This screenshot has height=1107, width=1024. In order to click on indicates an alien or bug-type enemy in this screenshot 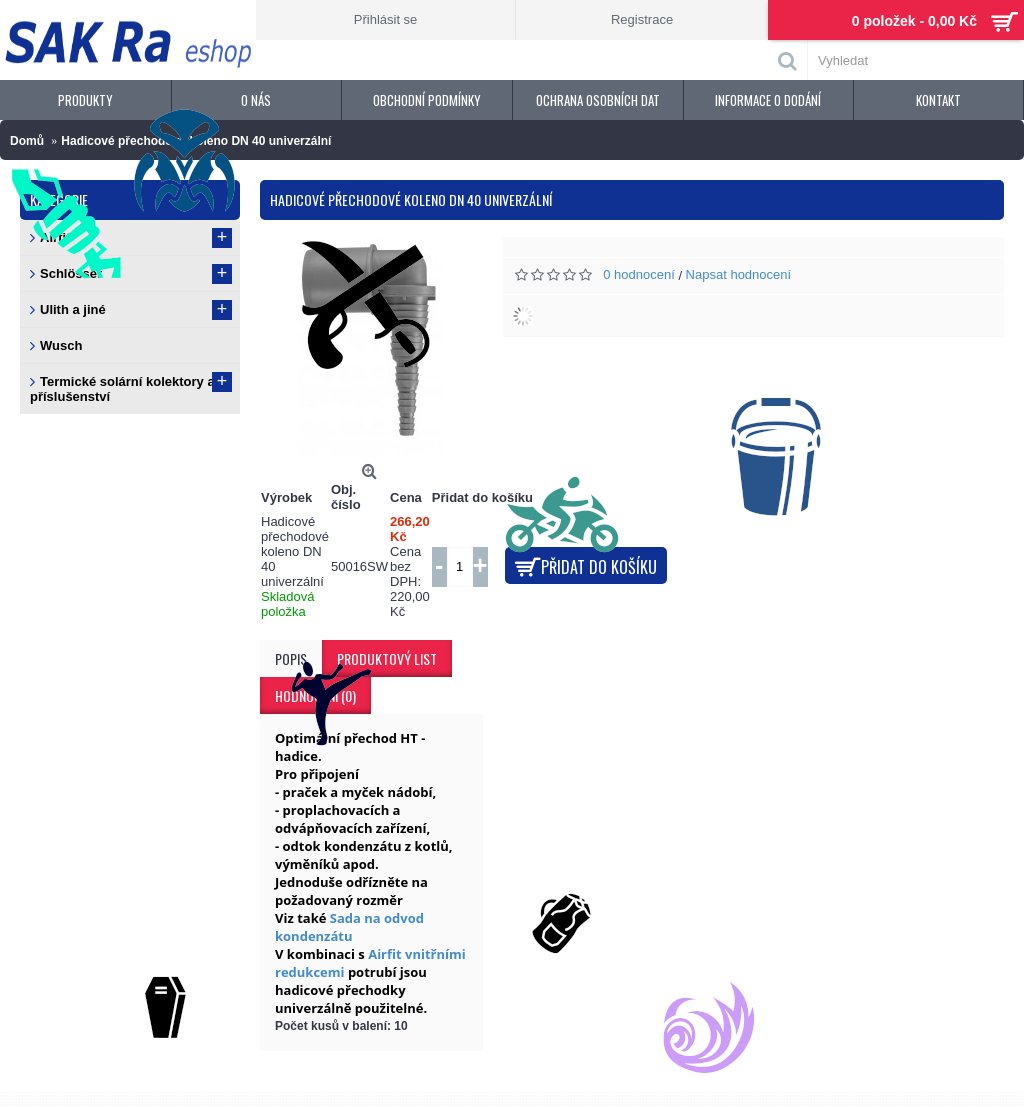, I will do `click(184, 160)`.